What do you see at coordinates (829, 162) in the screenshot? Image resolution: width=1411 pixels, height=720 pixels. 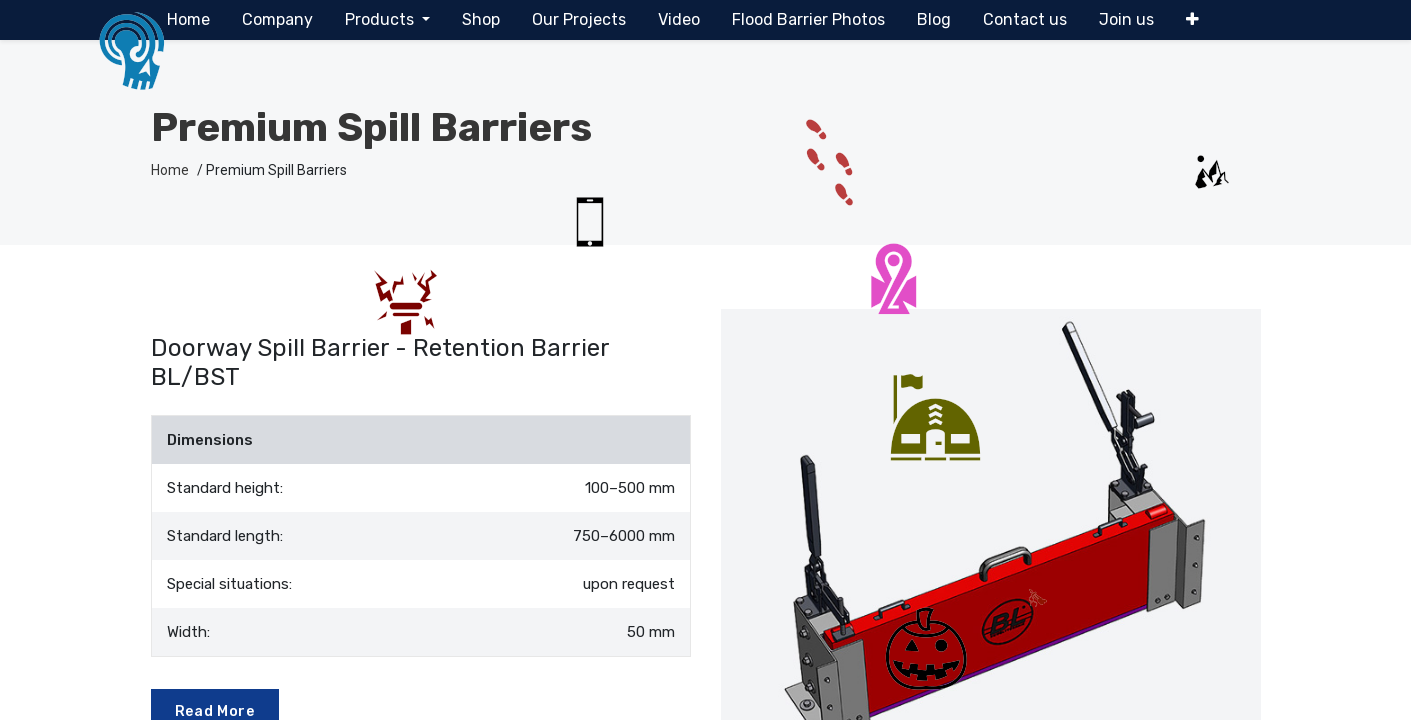 I see `track your steps or walking activity` at bounding box center [829, 162].